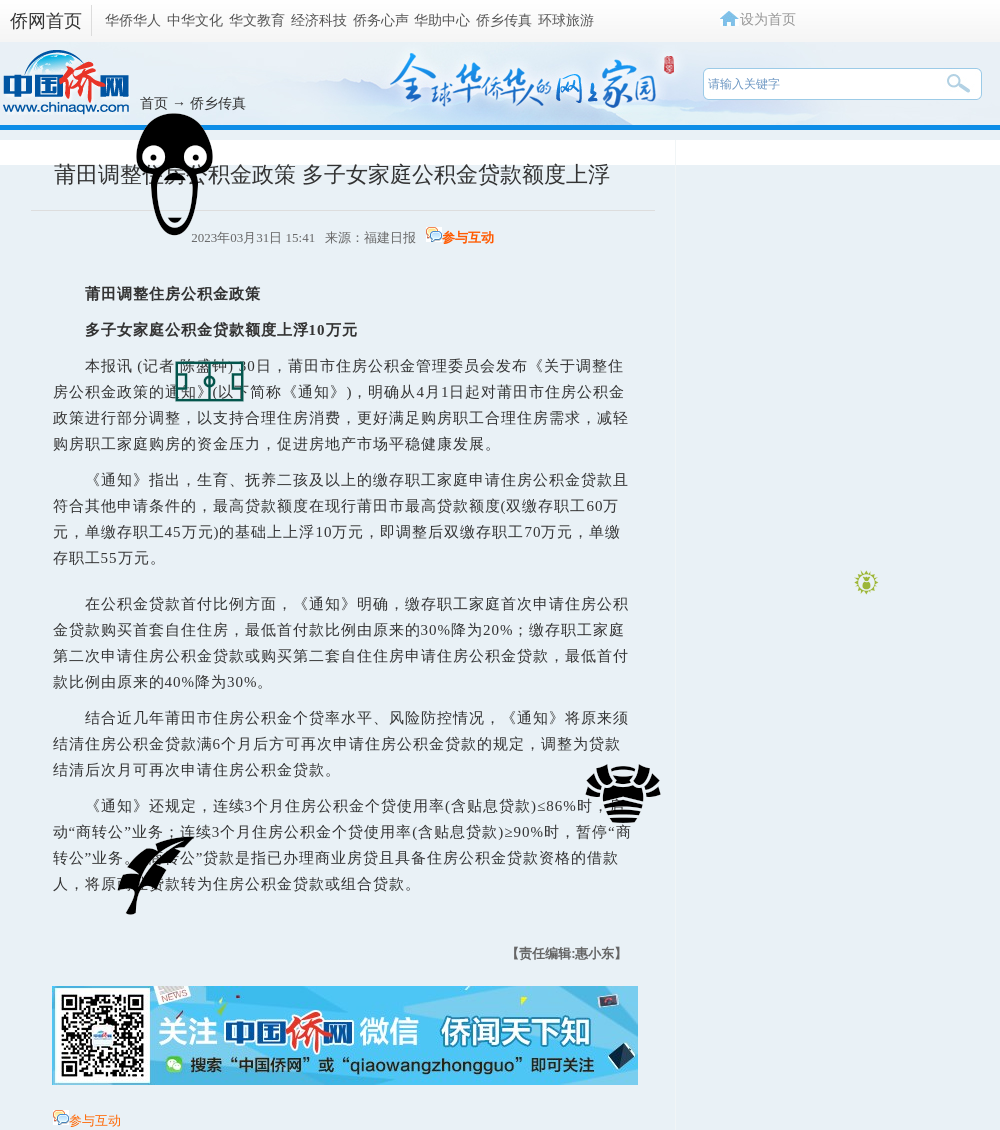  I want to click on view your in-game currency or coins, so click(866, 582).